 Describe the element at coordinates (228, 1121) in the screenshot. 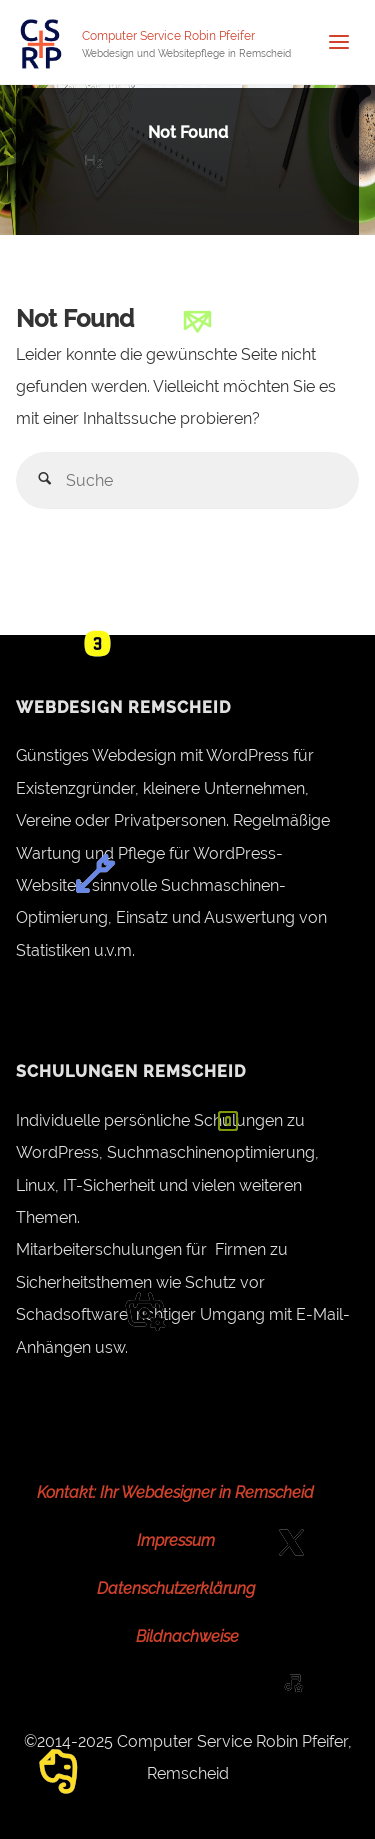

I see `represents the letter "o" in a text or keyboard input` at that location.